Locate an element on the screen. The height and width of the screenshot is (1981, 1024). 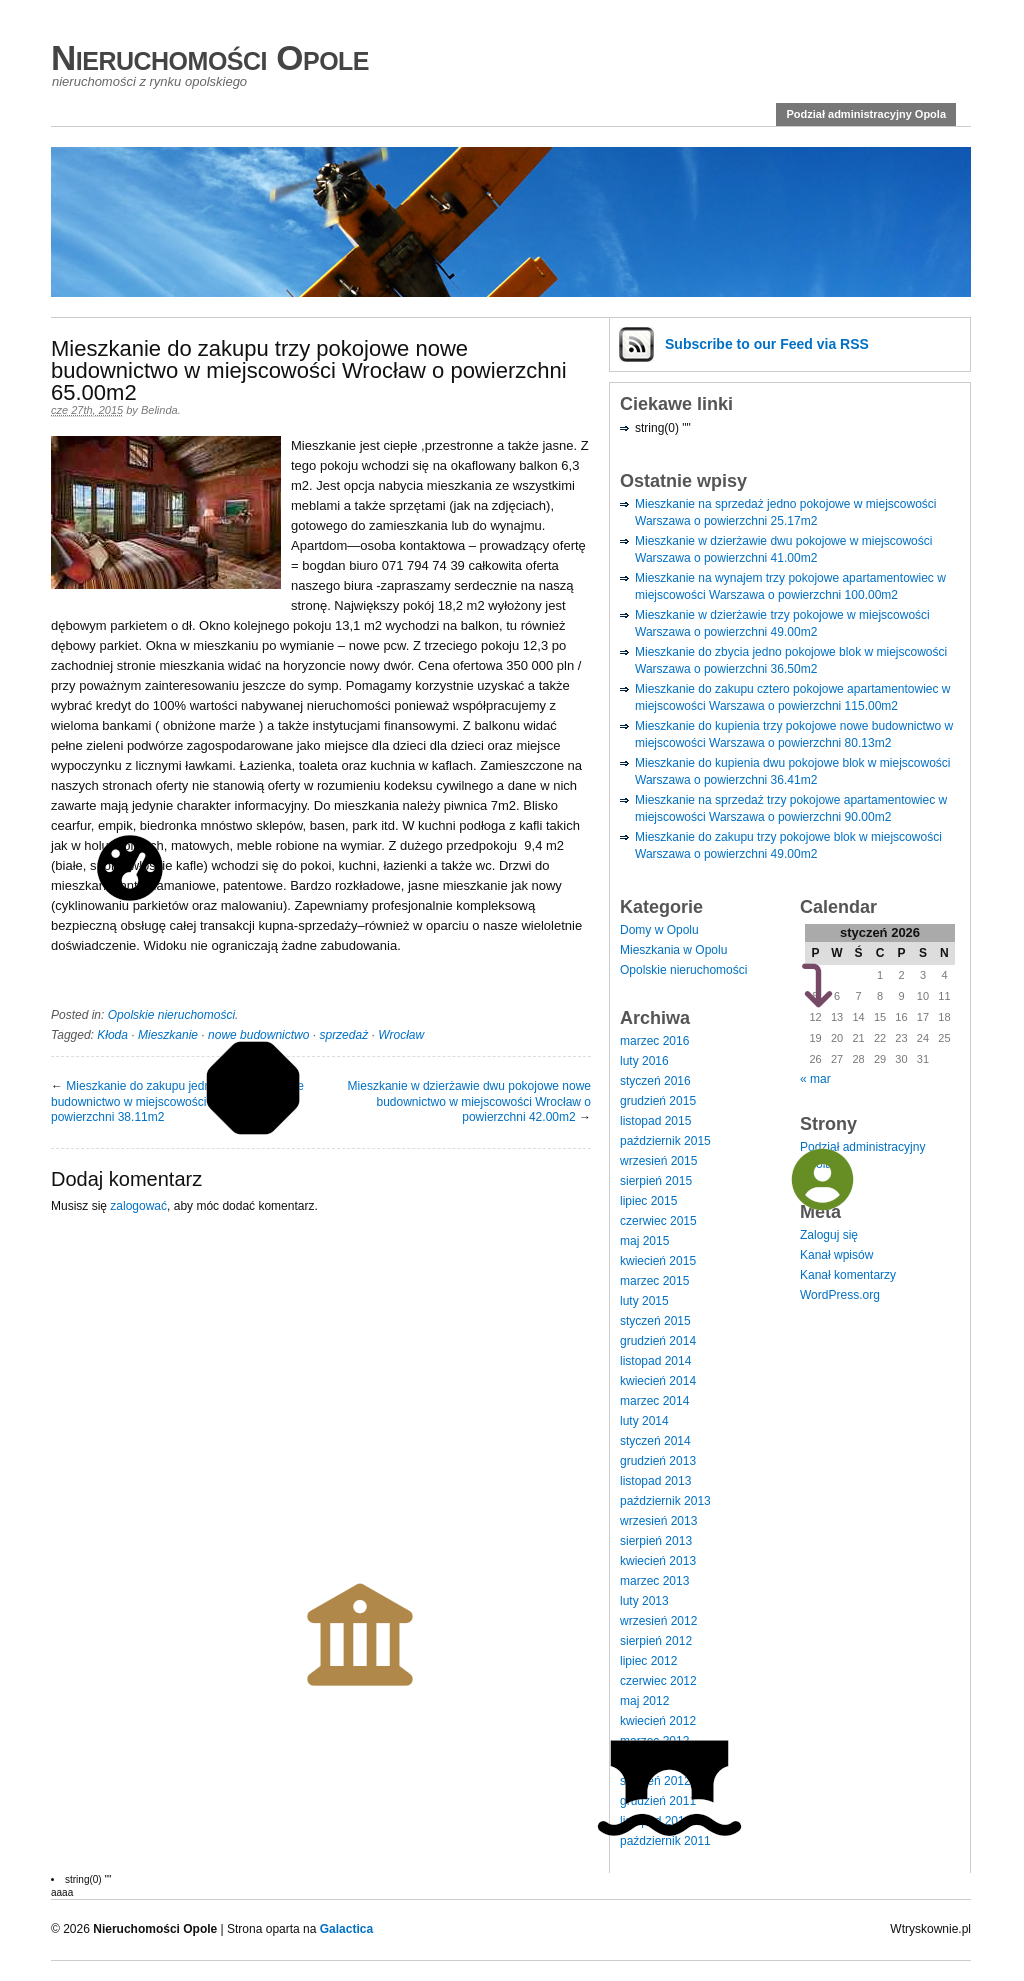
view performance or speed metrics is located at coordinates (130, 868).